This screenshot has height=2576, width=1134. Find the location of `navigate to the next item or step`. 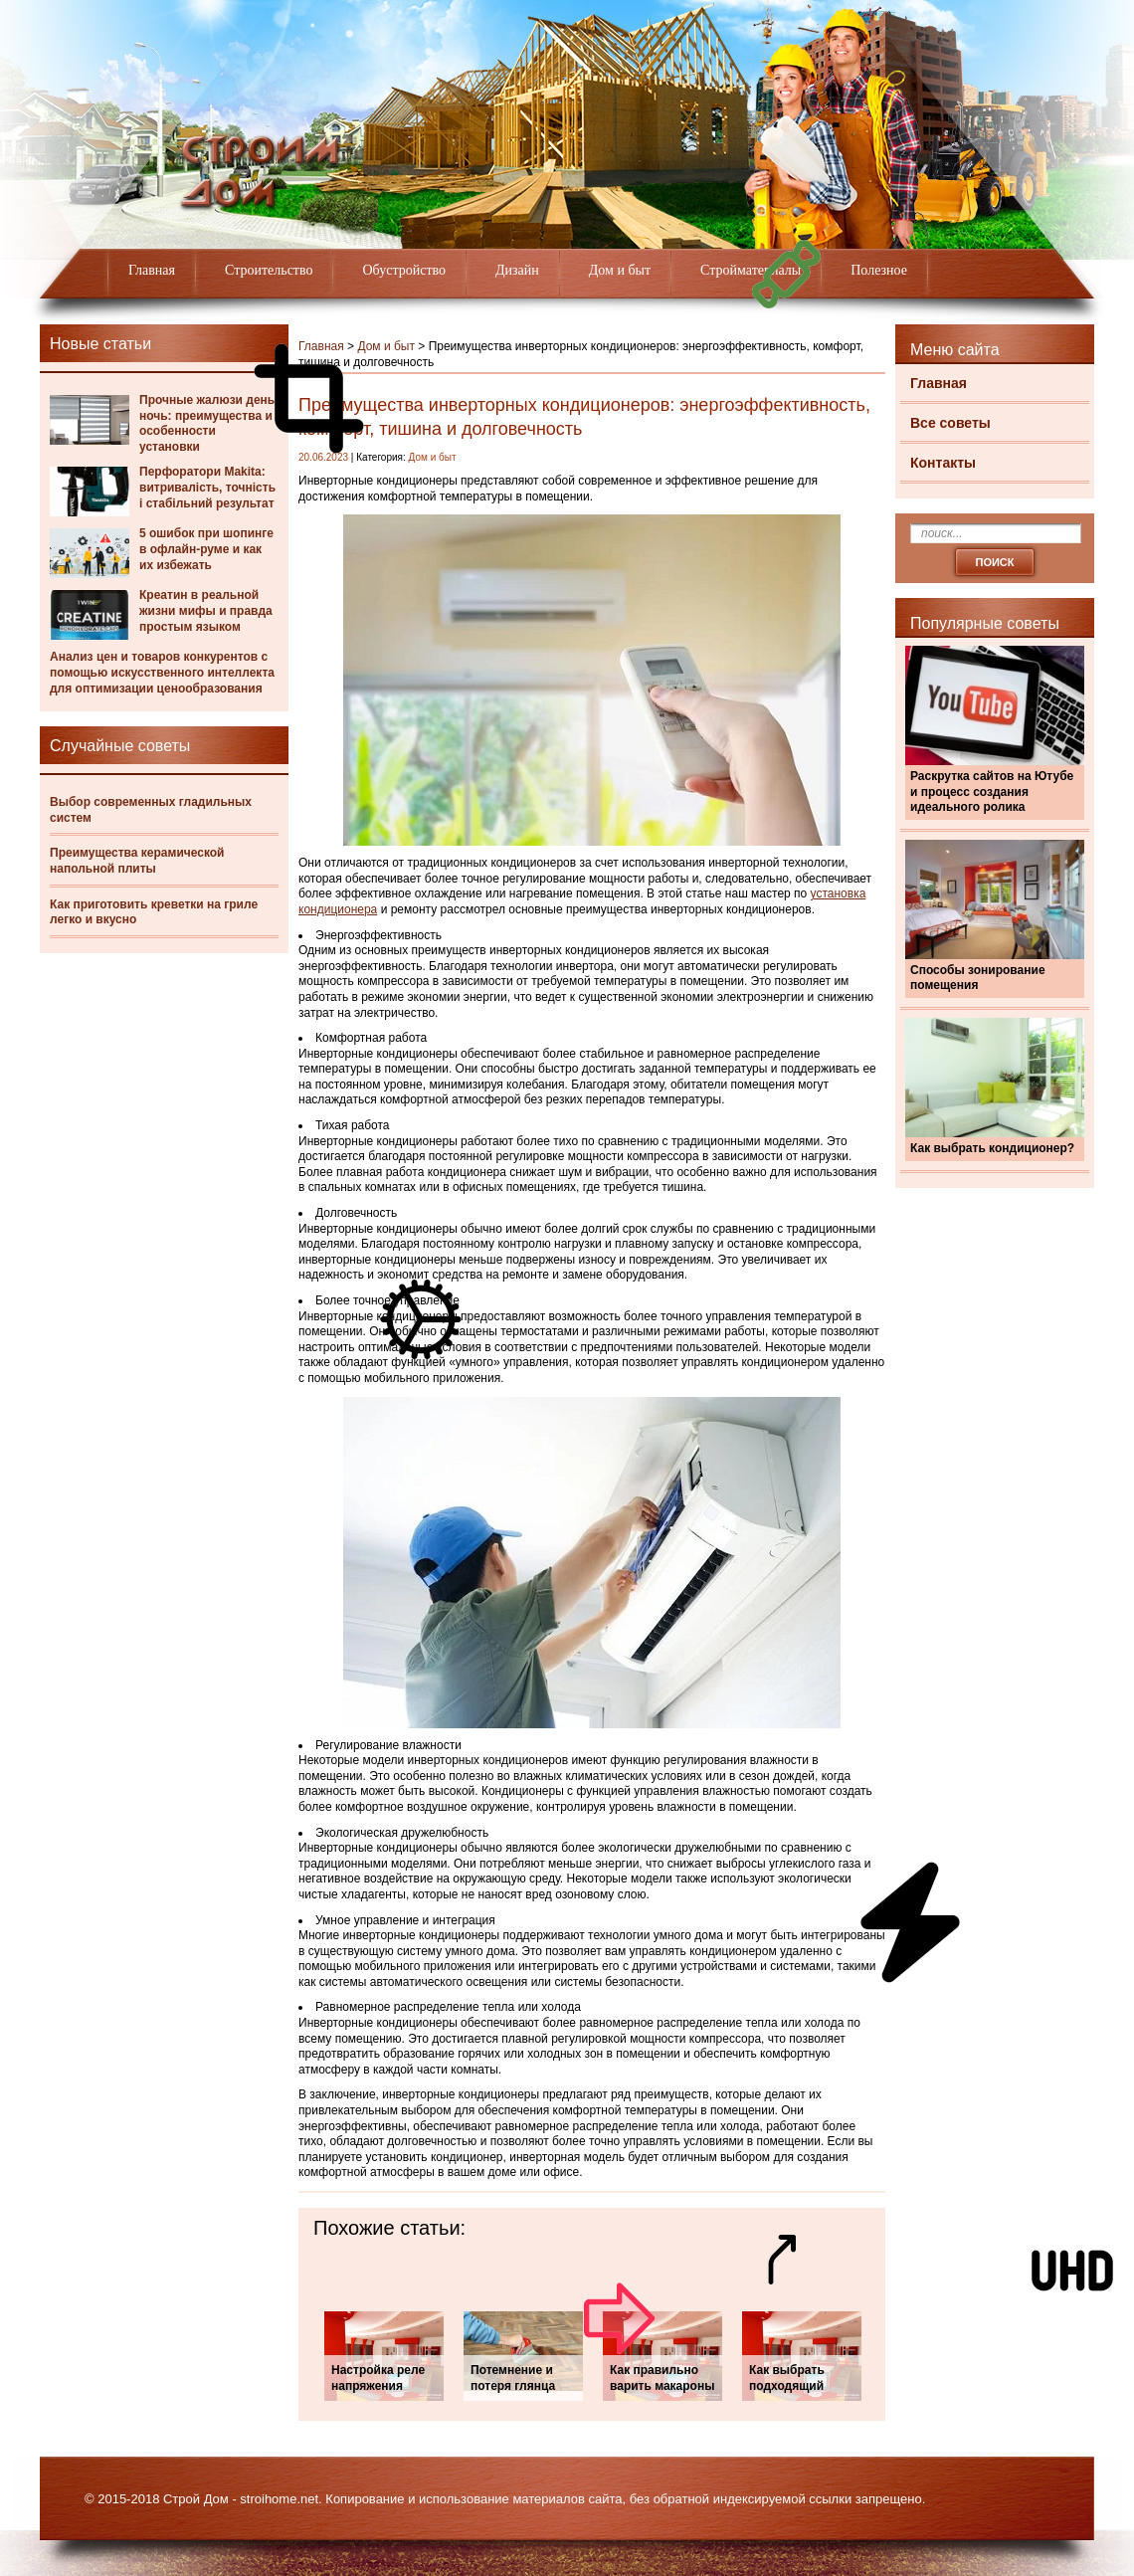

navigate to the next item or step is located at coordinates (617, 2318).